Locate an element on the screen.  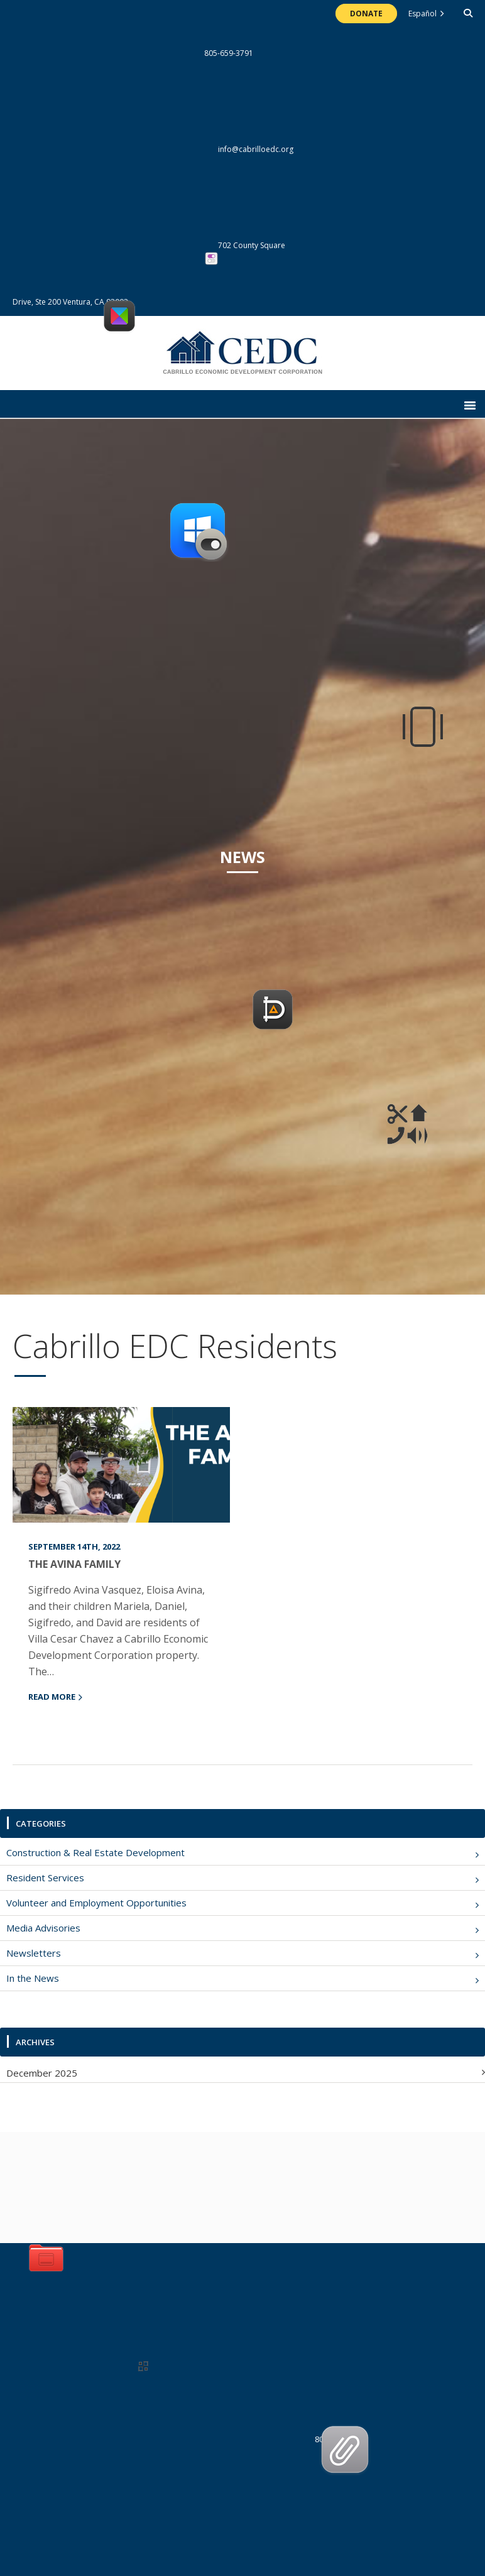
open dia diagramming application is located at coordinates (273, 1009).